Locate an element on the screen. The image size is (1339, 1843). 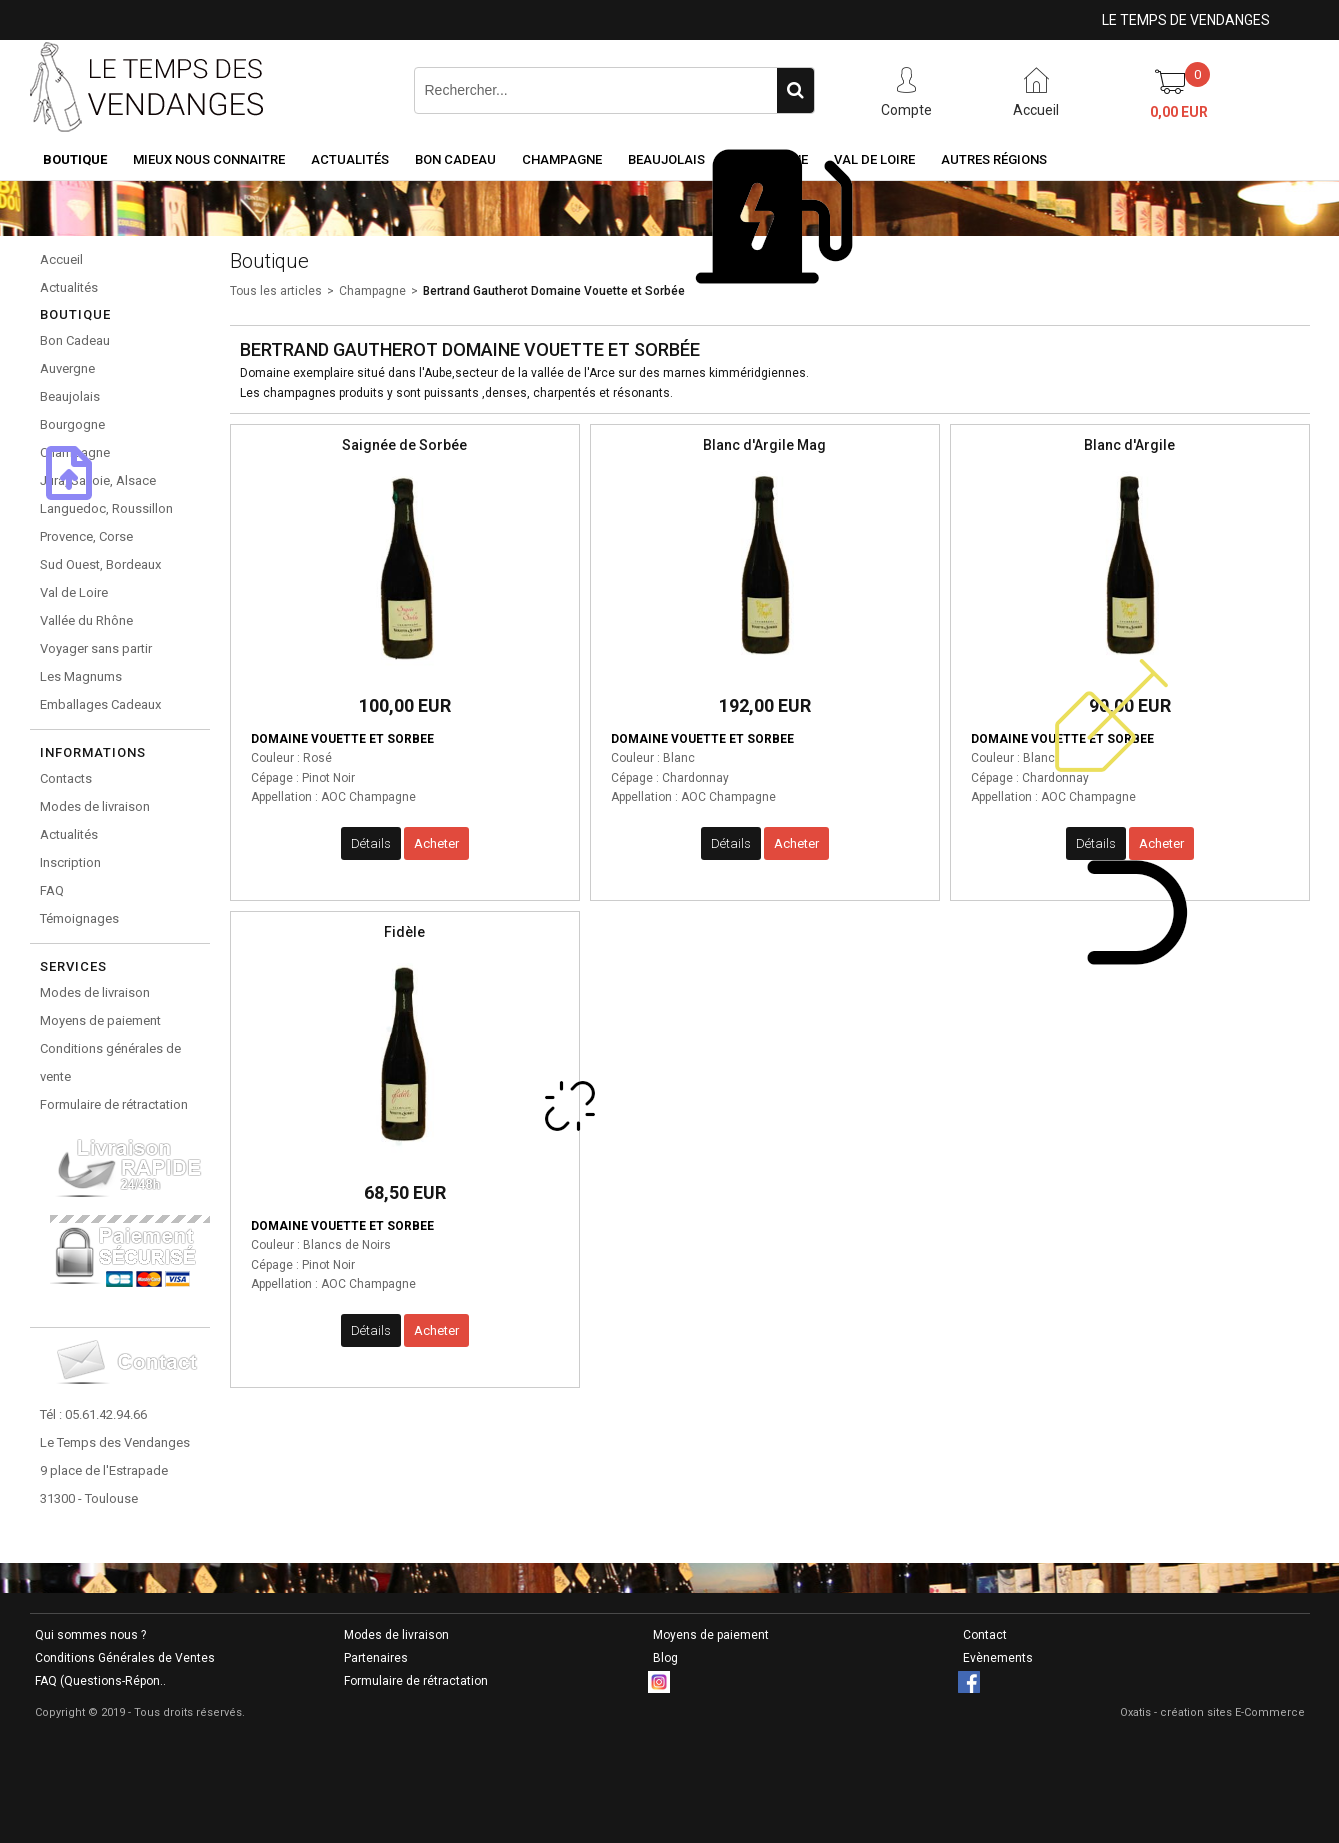
unlink or disconnect a connection is located at coordinates (570, 1106).